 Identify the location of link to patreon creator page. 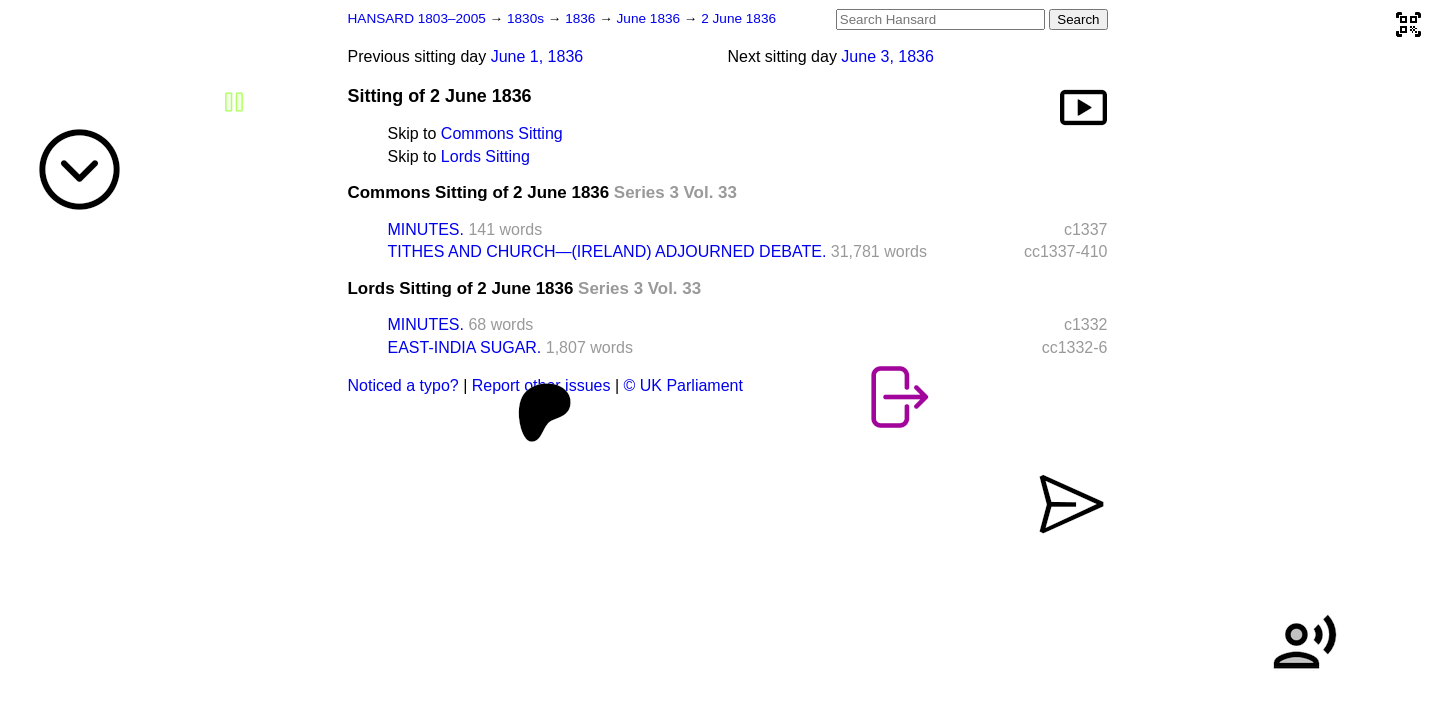
(542, 411).